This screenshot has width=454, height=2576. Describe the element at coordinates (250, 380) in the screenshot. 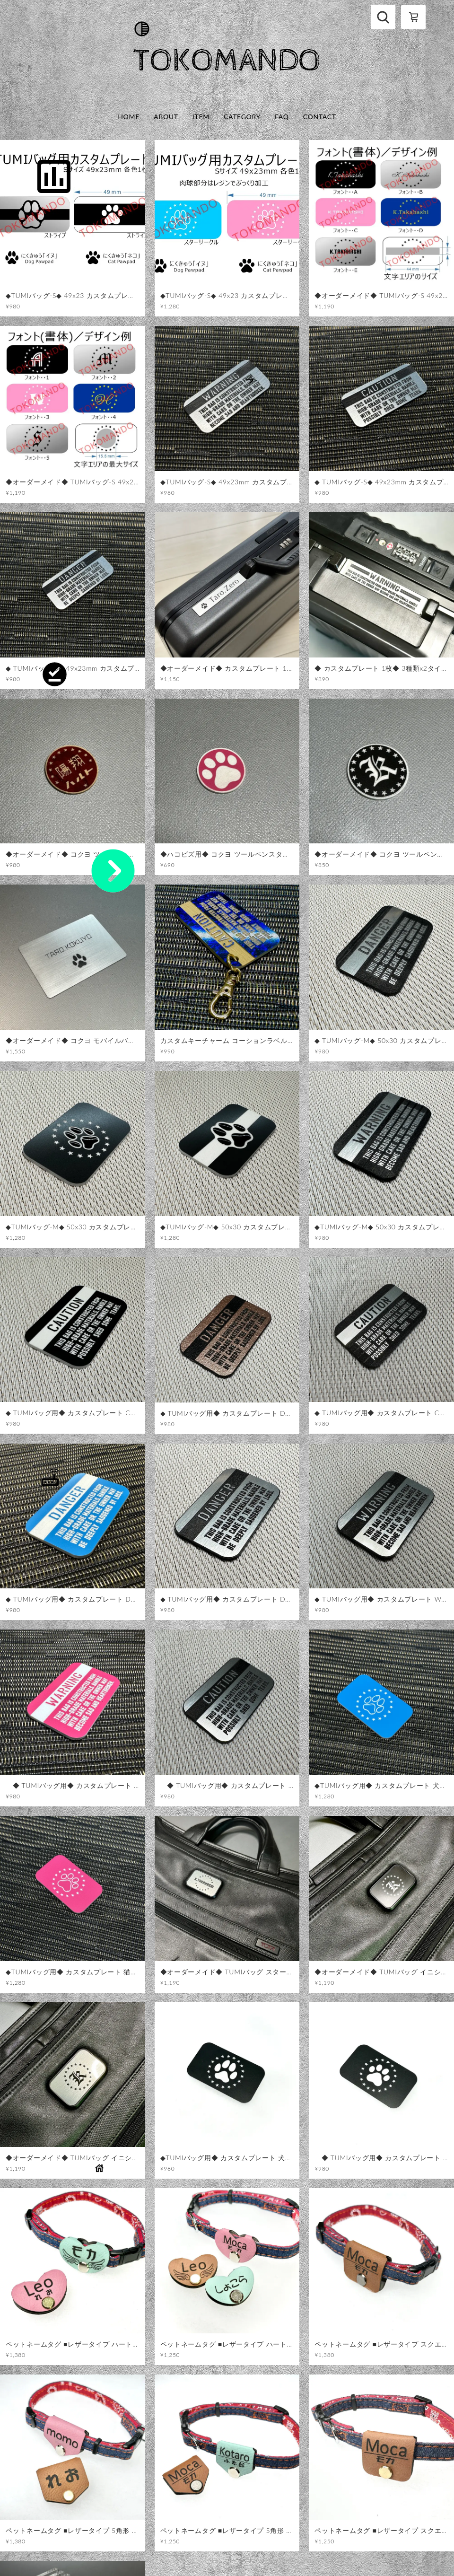

I see `navigate to the next item or screen` at that location.